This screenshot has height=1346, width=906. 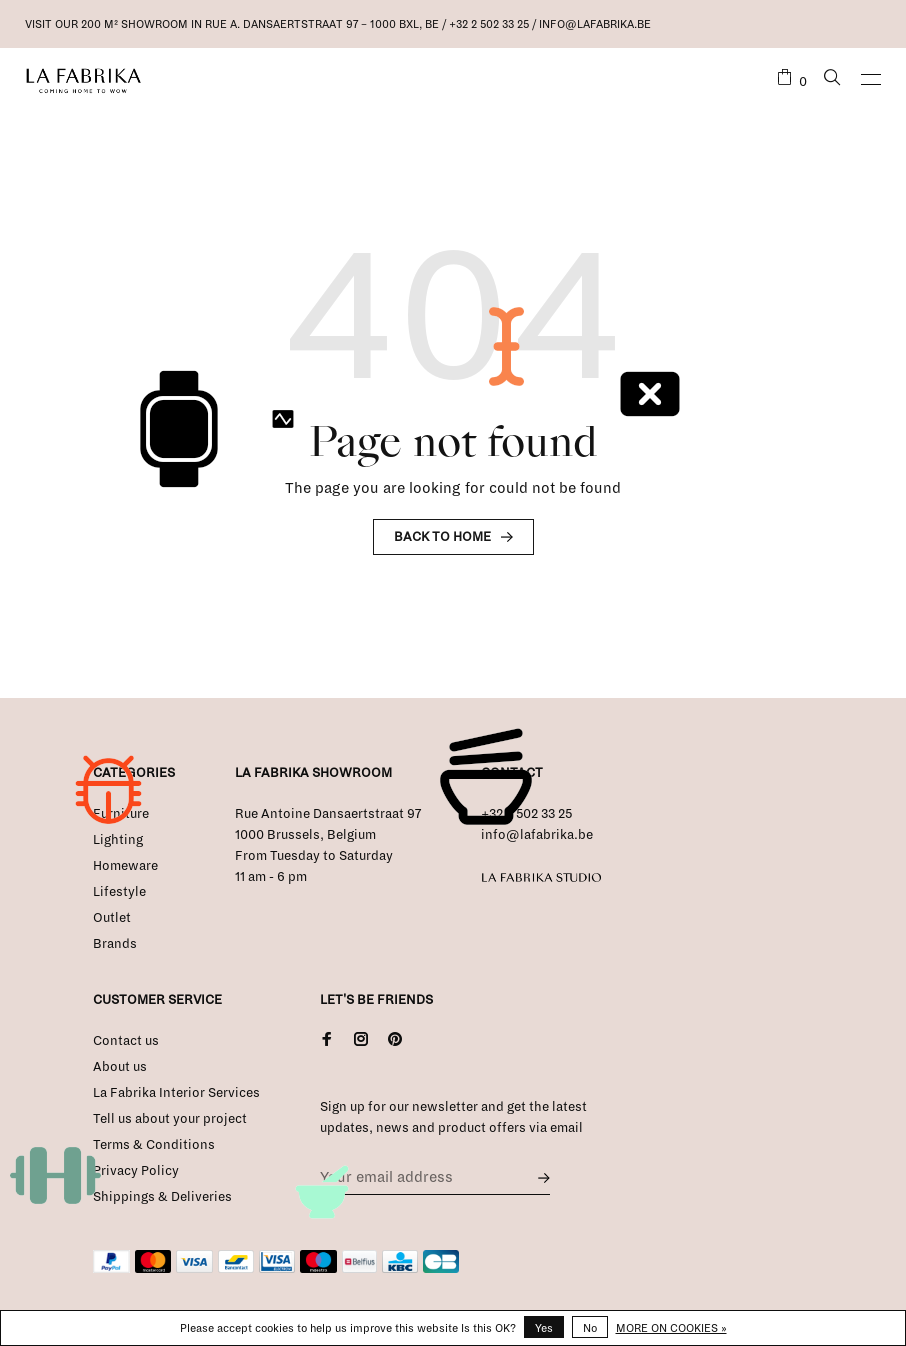 What do you see at coordinates (650, 394) in the screenshot?
I see `close or dismiss a dialog box` at bounding box center [650, 394].